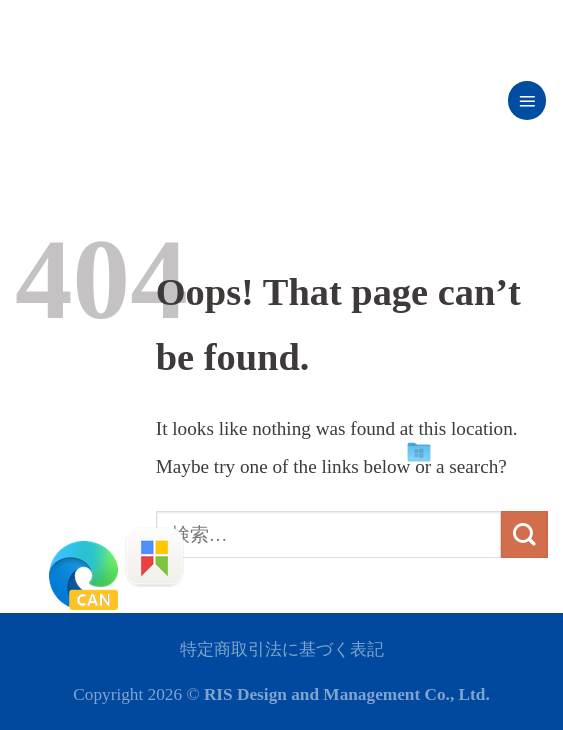 The width and height of the screenshot is (563, 730). Describe the element at coordinates (83, 575) in the screenshot. I see `open microsoft edge canary browser` at that location.